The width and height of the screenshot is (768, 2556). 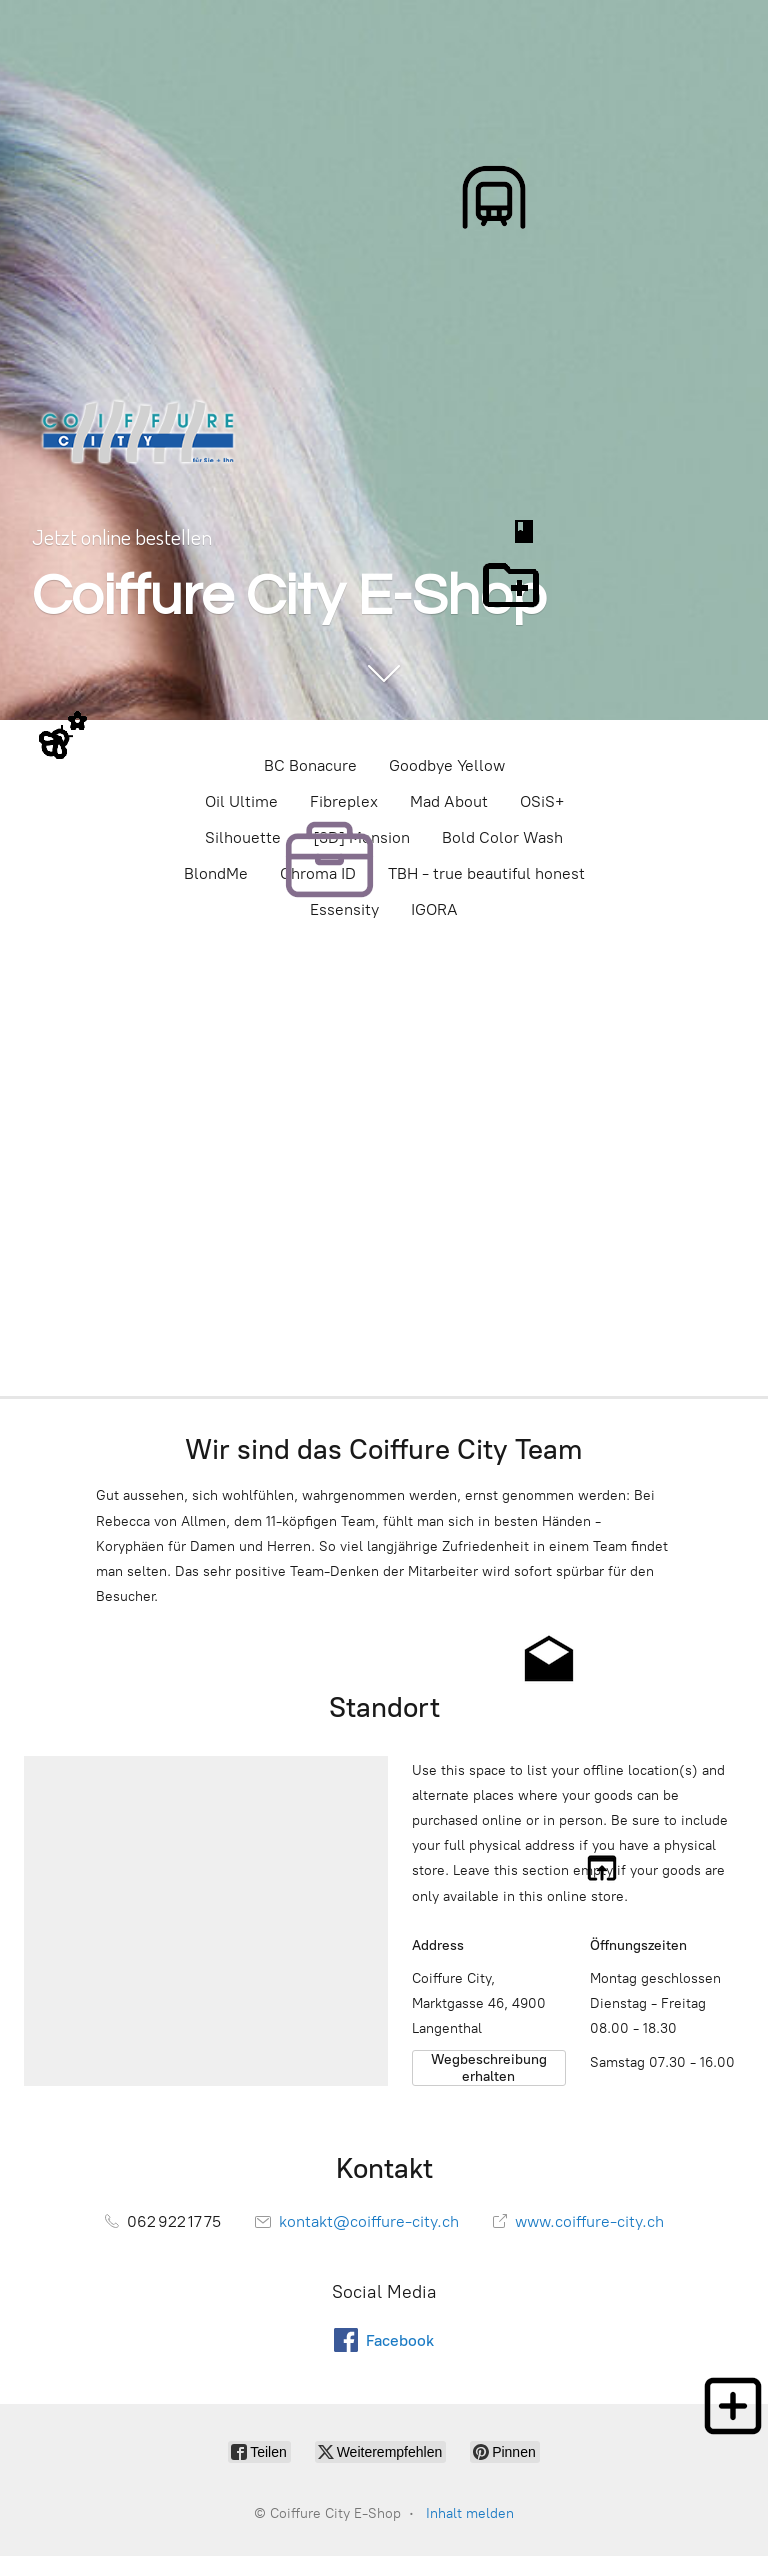 I want to click on access subway or metro transit information, so click(x=494, y=200).